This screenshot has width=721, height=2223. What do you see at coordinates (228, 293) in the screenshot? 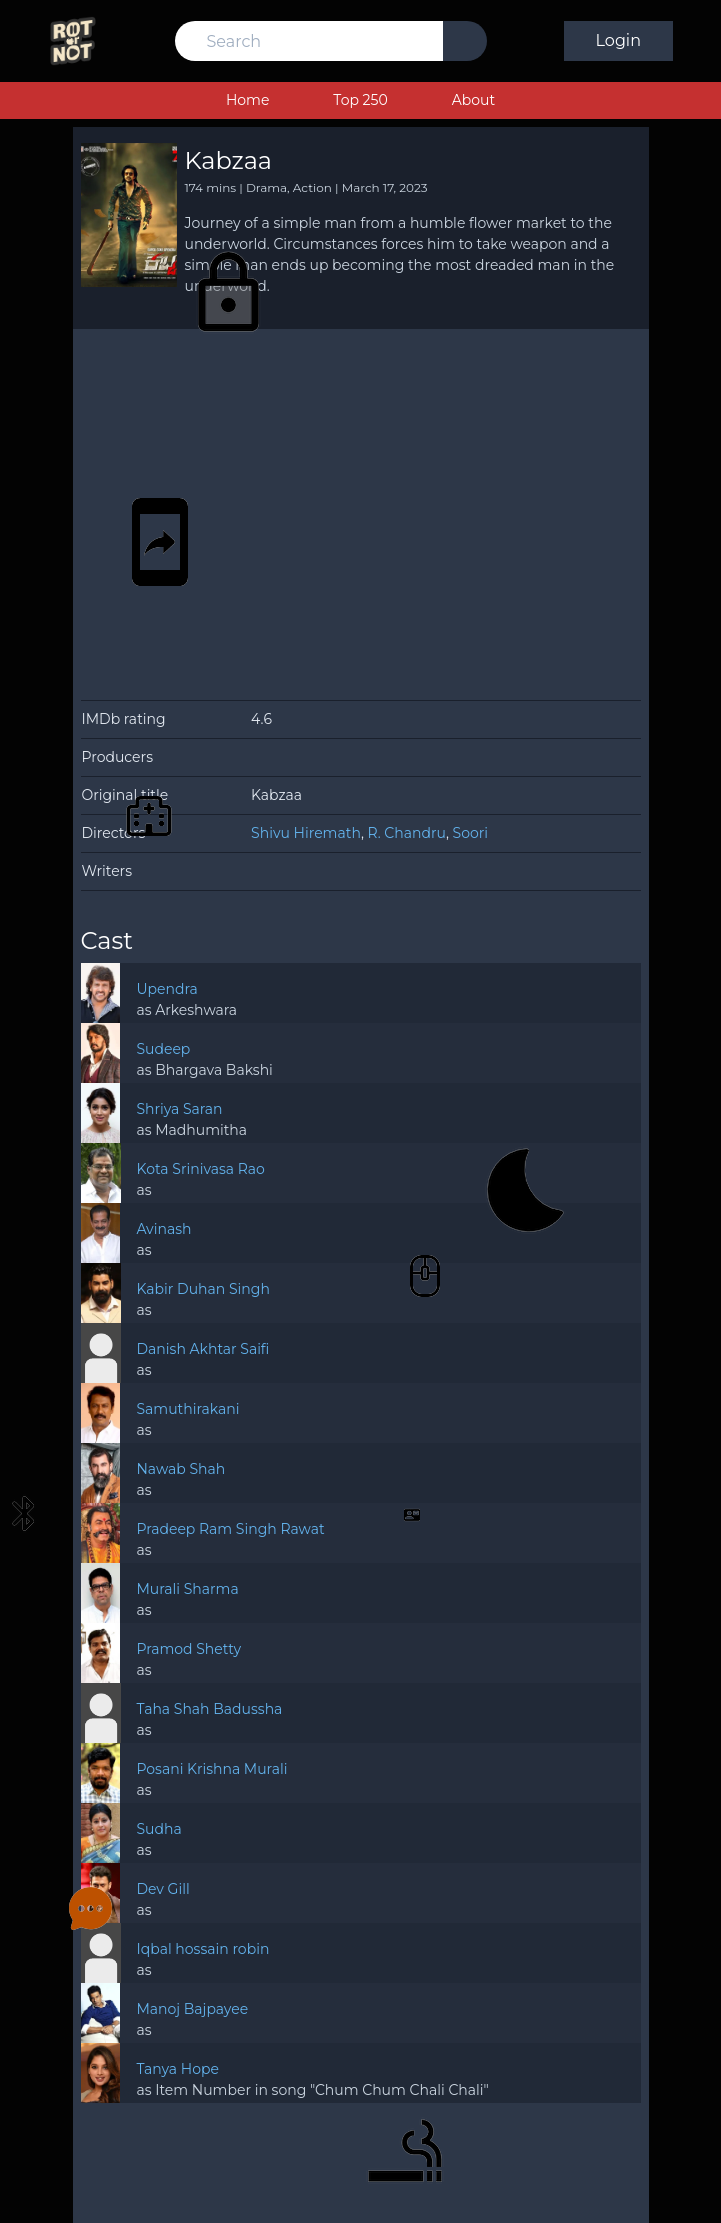
I see `indicates a secure connection` at bounding box center [228, 293].